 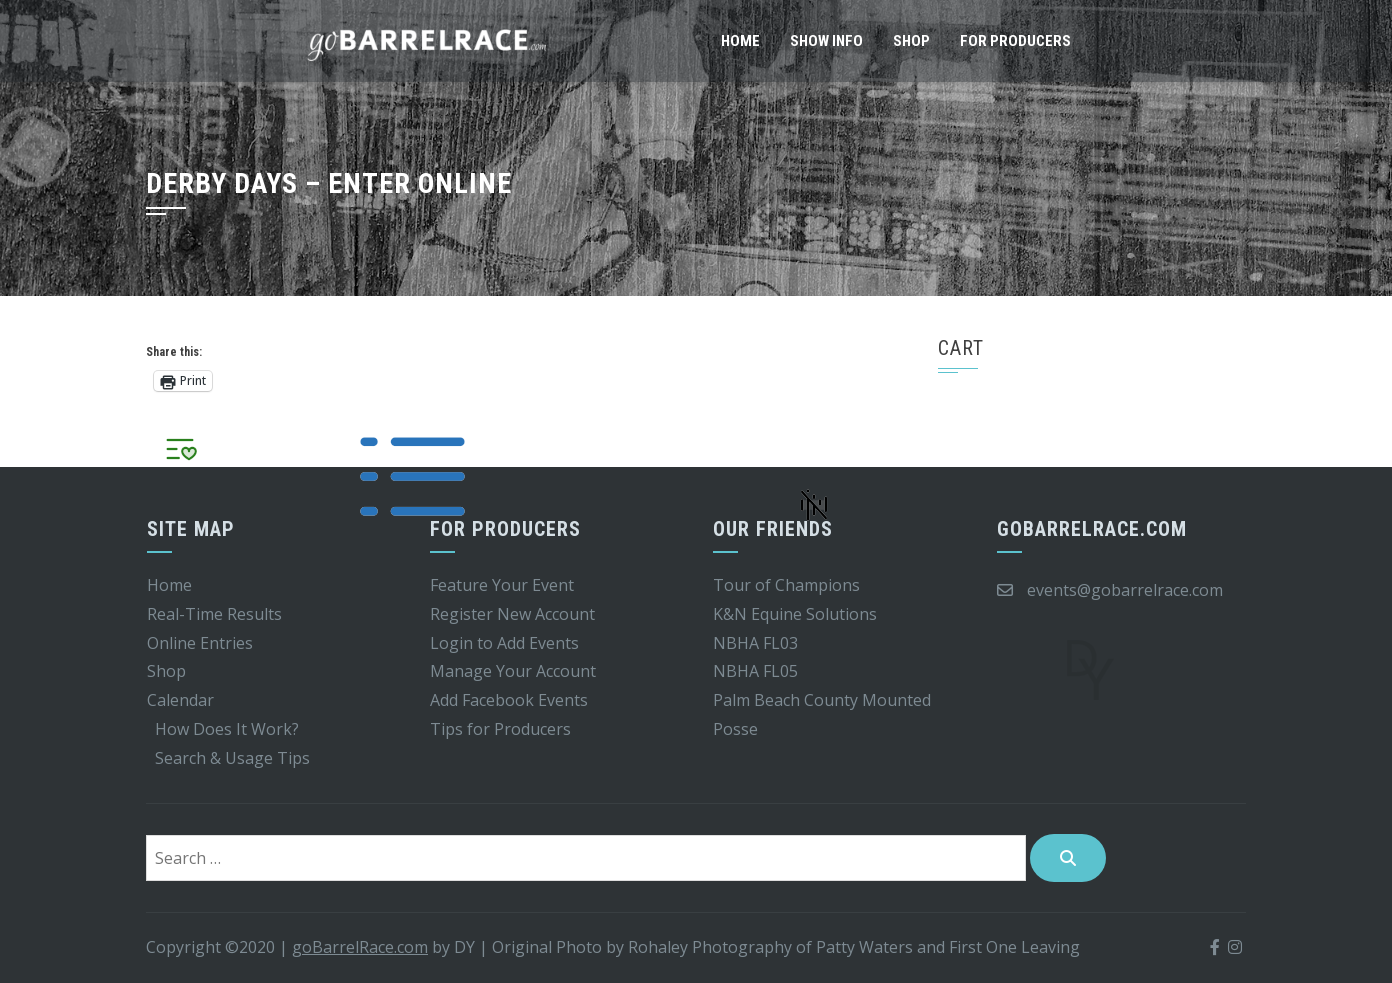 What do you see at coordinates (412, 476) in the screenshot?
I see `view a bulleted list` at bounding box center [412, 476].